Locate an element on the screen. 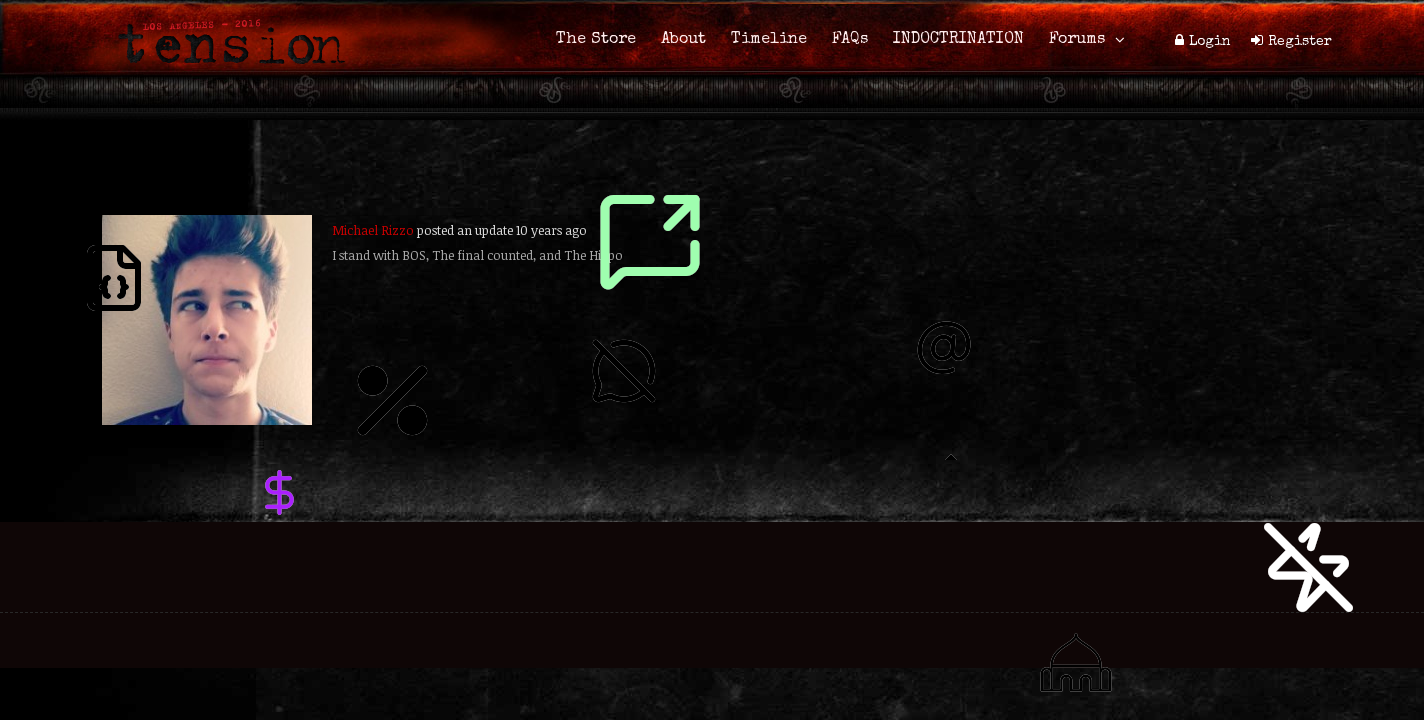  view or open a JSON file is located at coordinates (114, 278).